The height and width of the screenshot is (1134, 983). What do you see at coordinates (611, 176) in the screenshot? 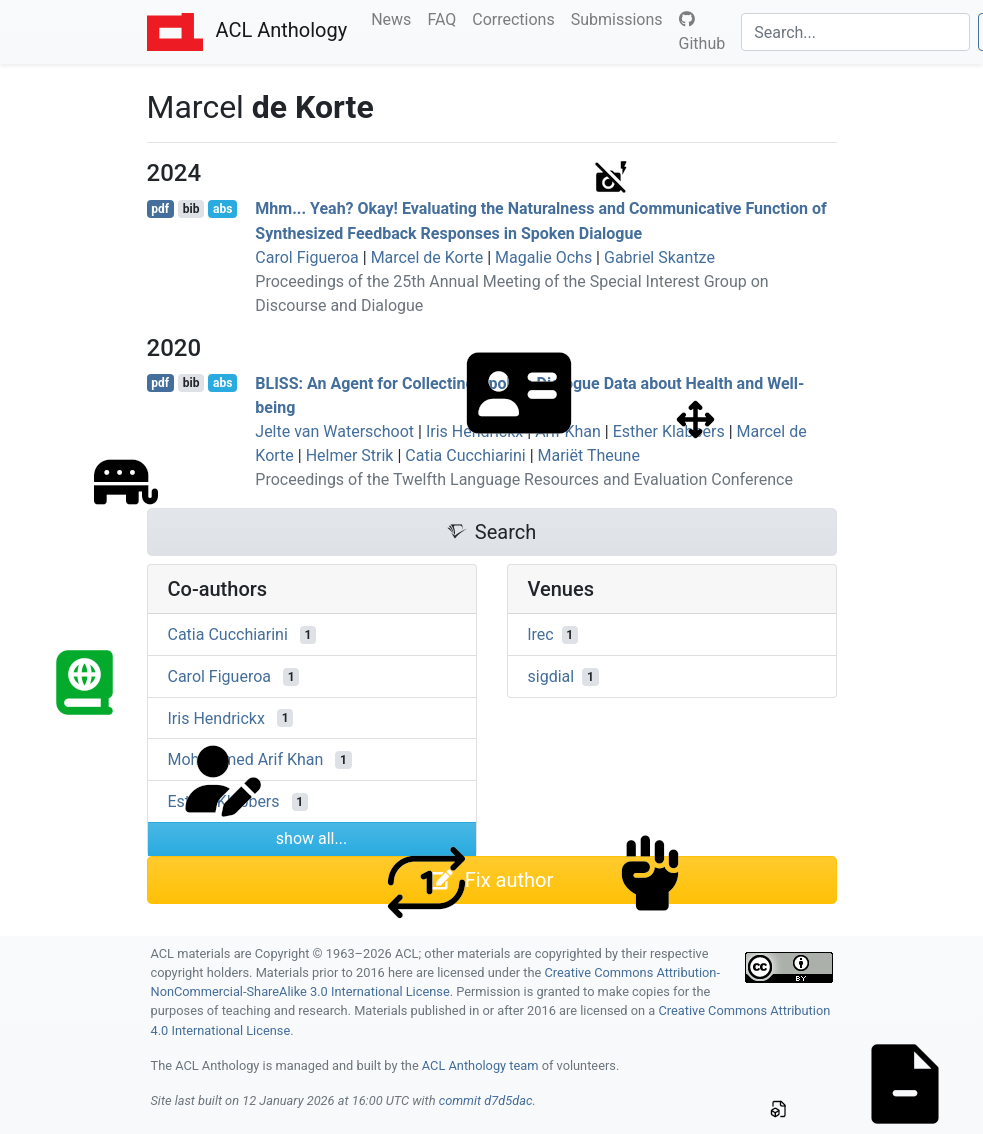
I see `camera flash is disabled` at bounding box center [611, 176].